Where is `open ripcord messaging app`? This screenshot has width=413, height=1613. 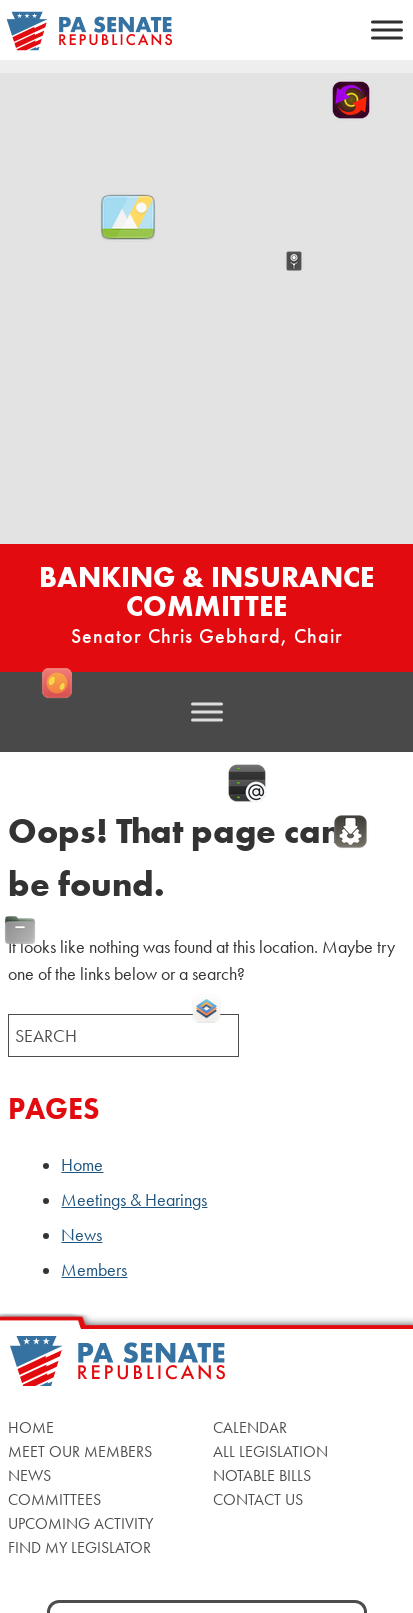 open ripcord messaging app is located at coordinates (206, 1008).